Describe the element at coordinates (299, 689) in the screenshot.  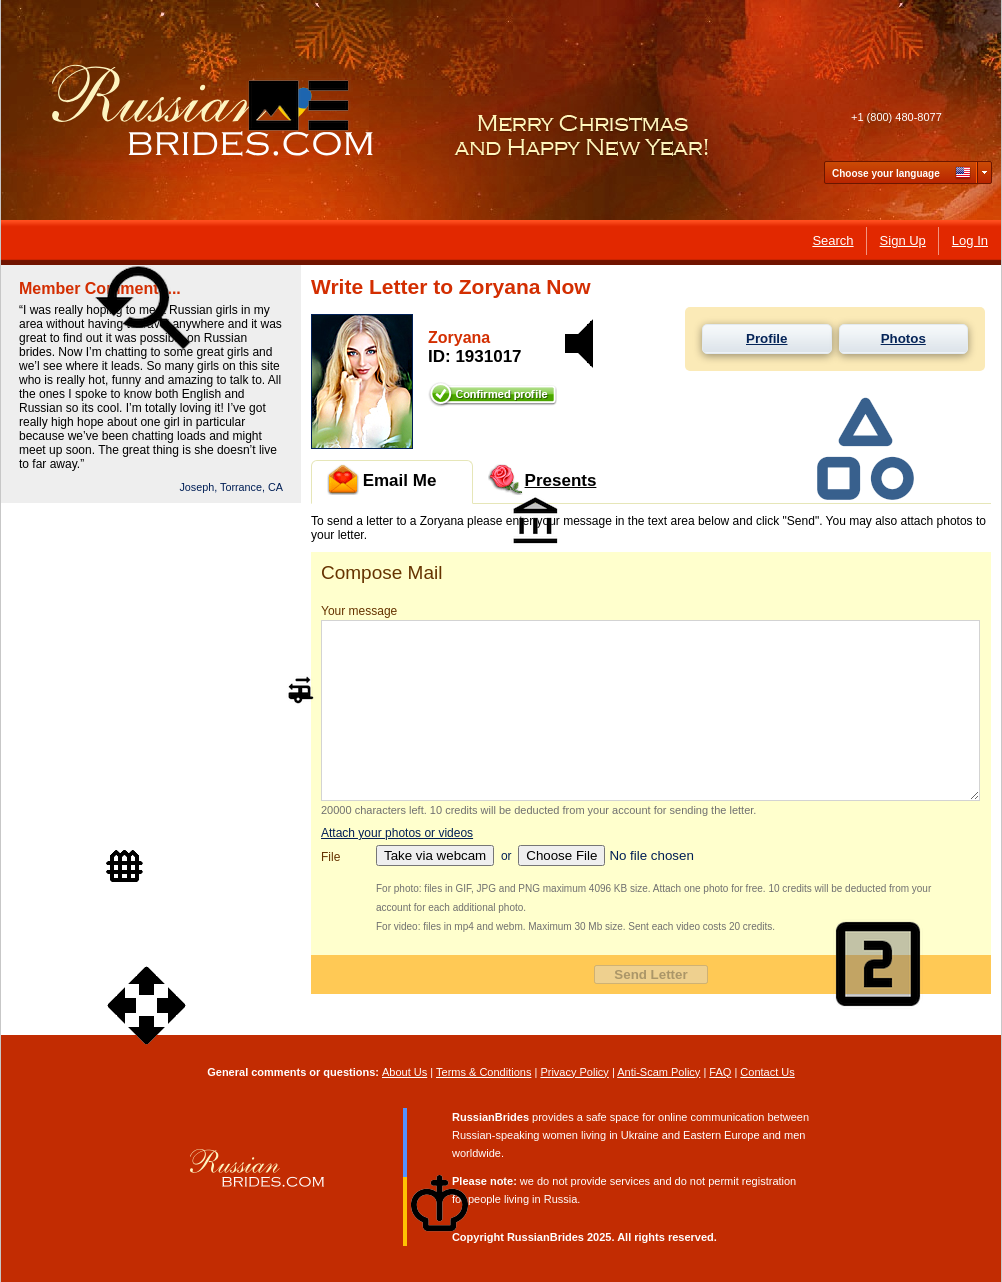
I see `indicates RV hookup availability at a location` at that location.